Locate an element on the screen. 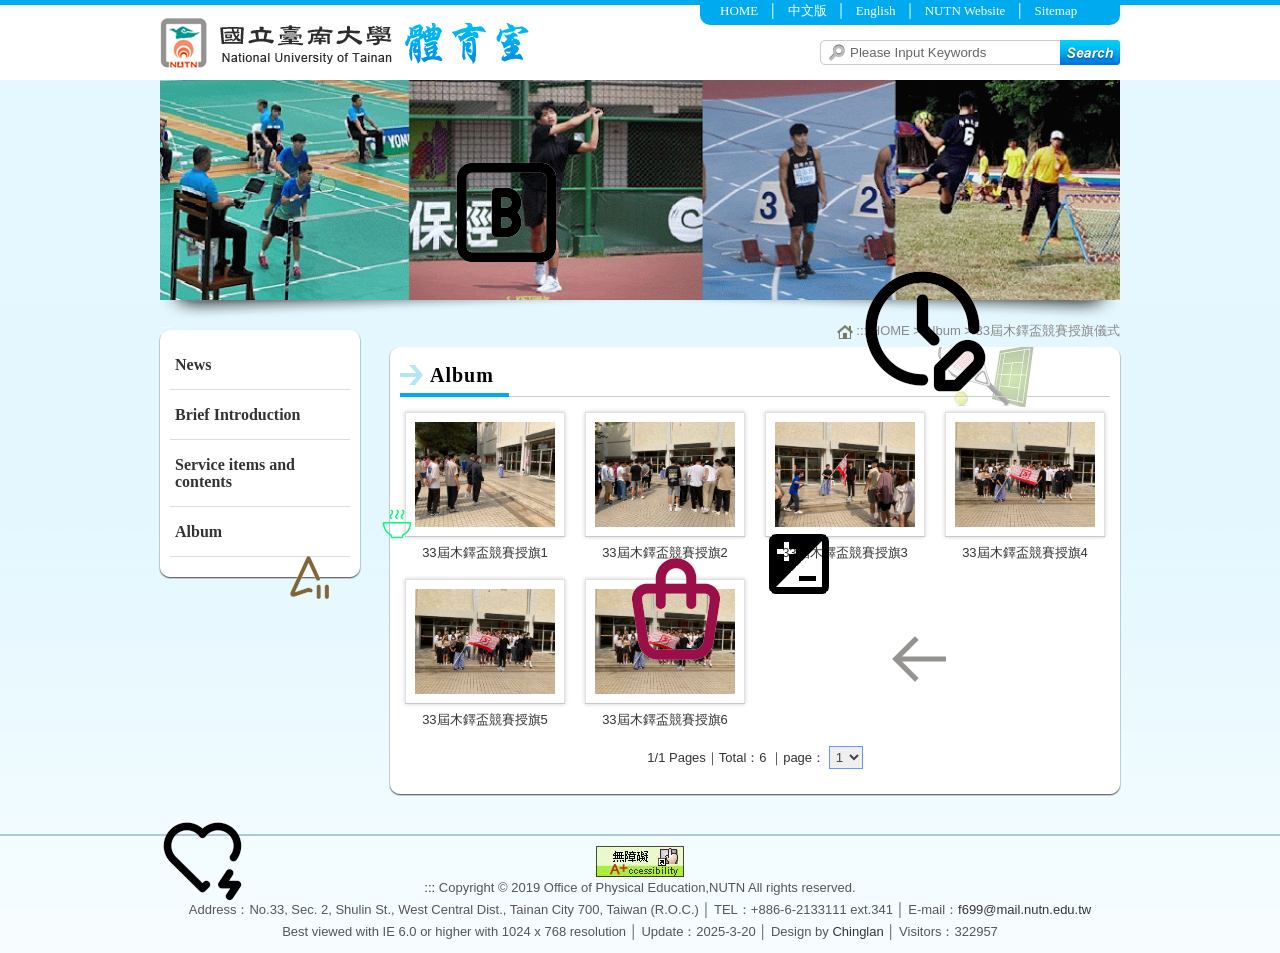 Image resolution: width=1280 pixels, height=953 pixels. quick-like or instant favorite action is located at coordinates (202, 857).